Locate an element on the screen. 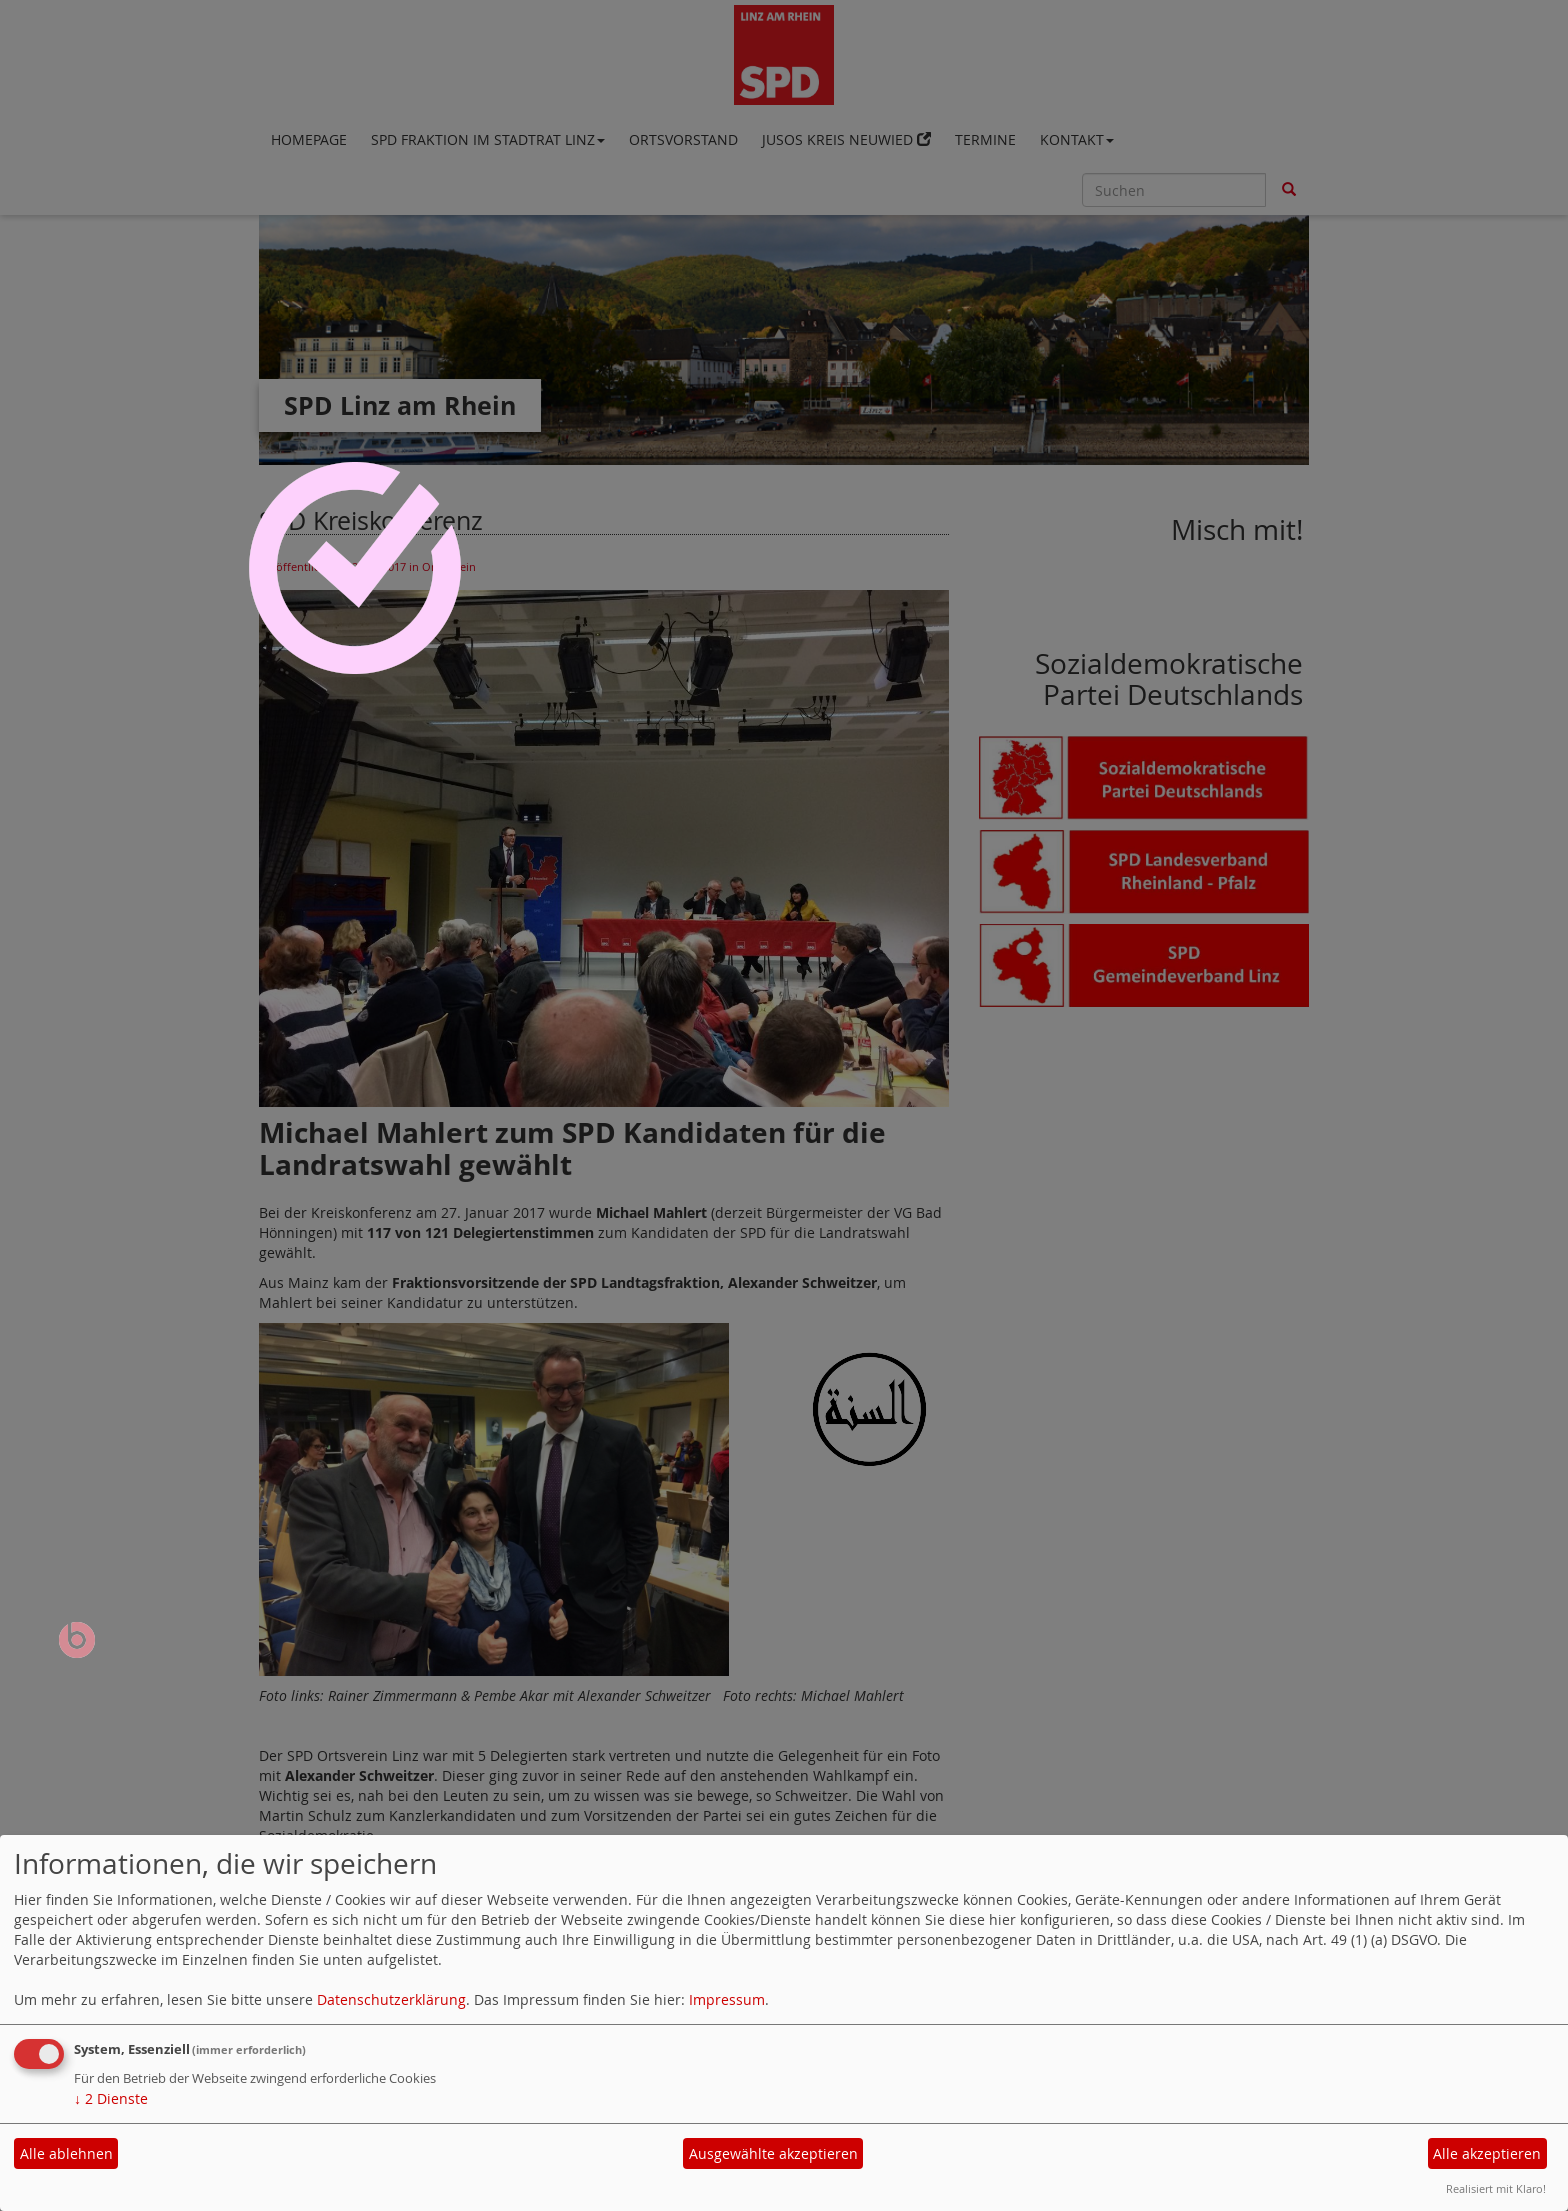  norton antivirus or security software is located at coordinates (355, 568).